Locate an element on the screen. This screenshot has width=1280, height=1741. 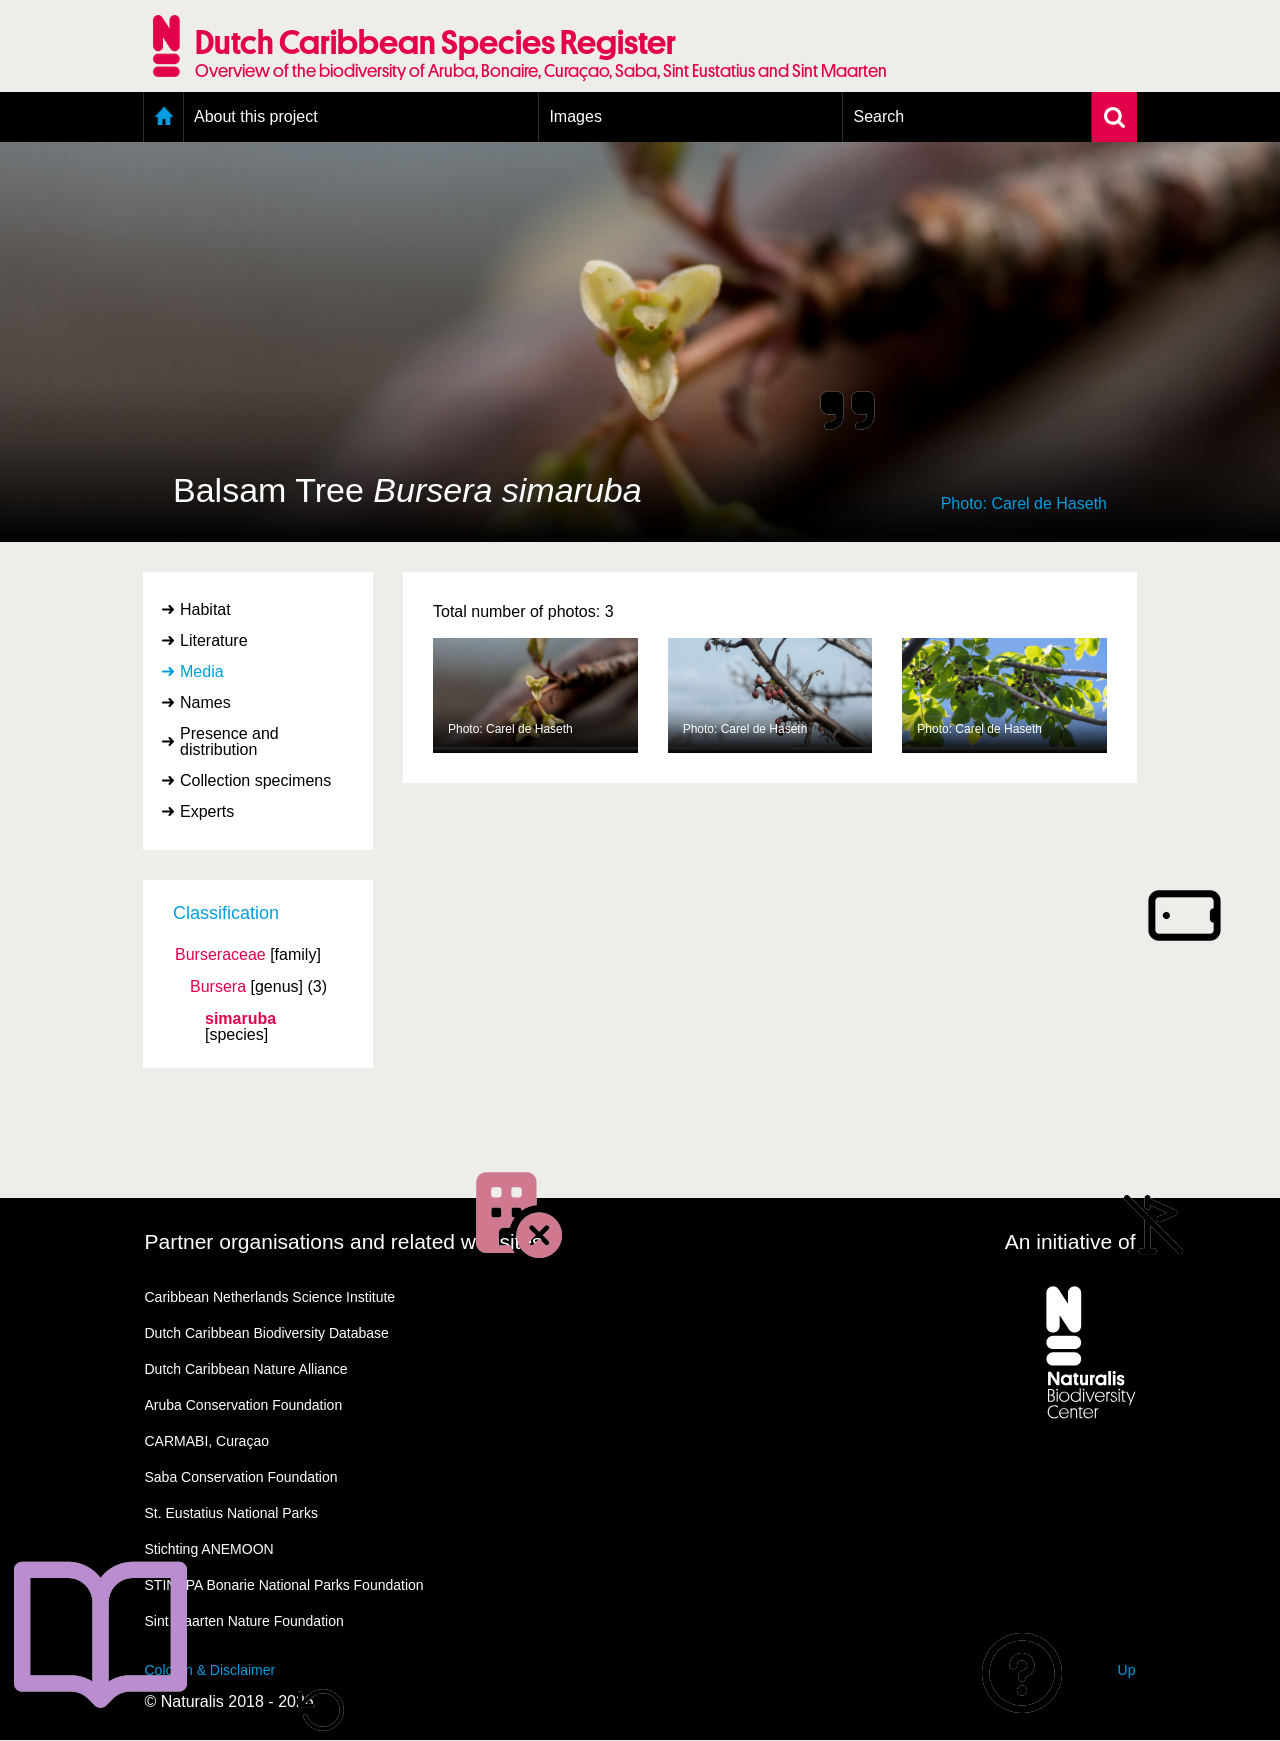
access help or support information is located at coordinates (1022, 1673).